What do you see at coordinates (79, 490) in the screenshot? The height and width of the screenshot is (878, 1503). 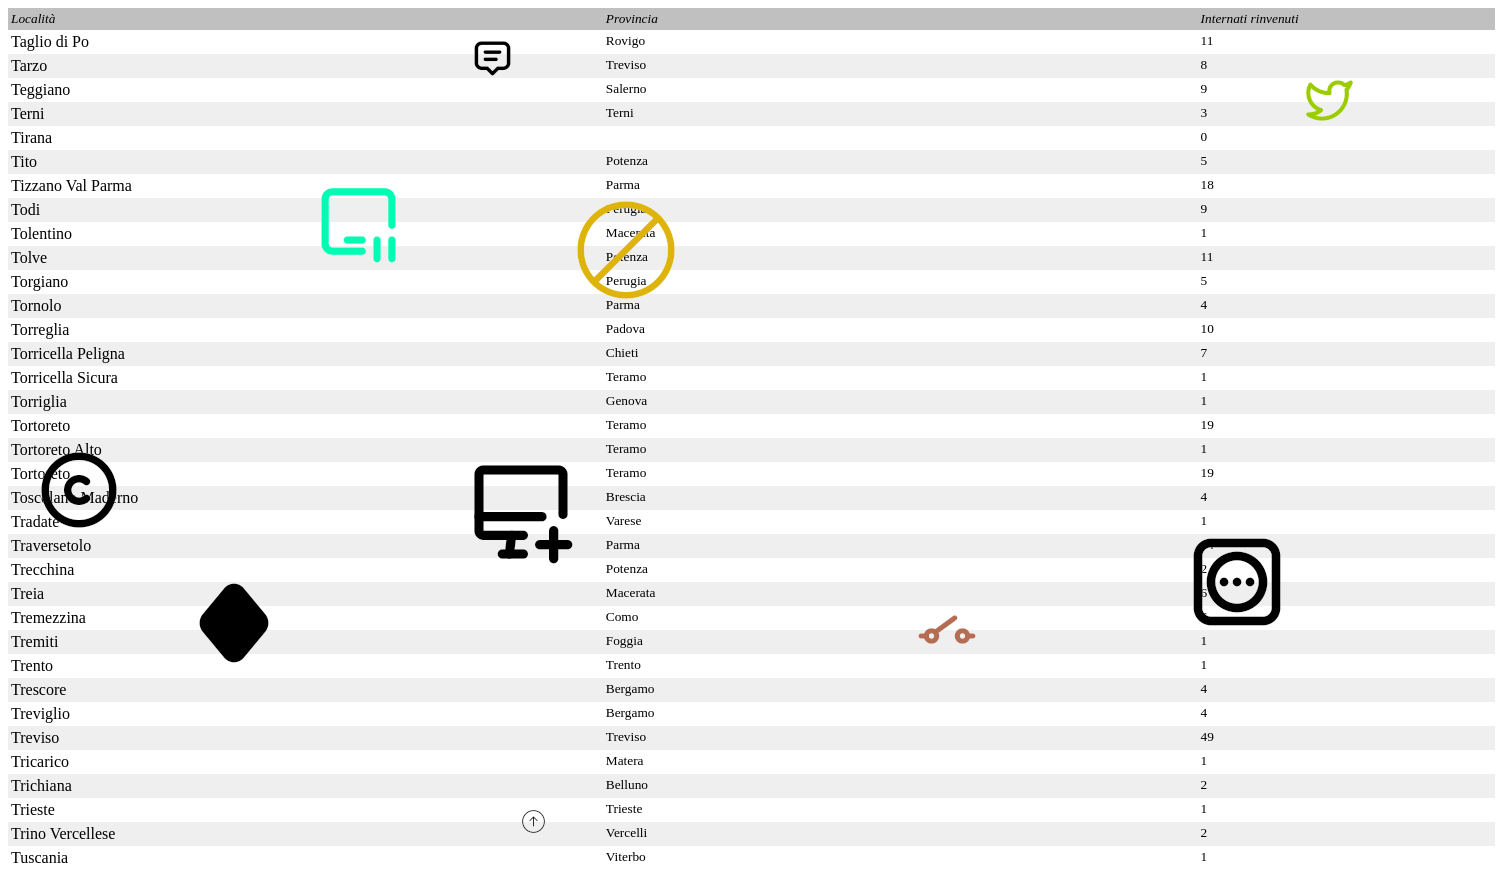 I see `indicates copyrighted content` at bounding box center [79, 490].